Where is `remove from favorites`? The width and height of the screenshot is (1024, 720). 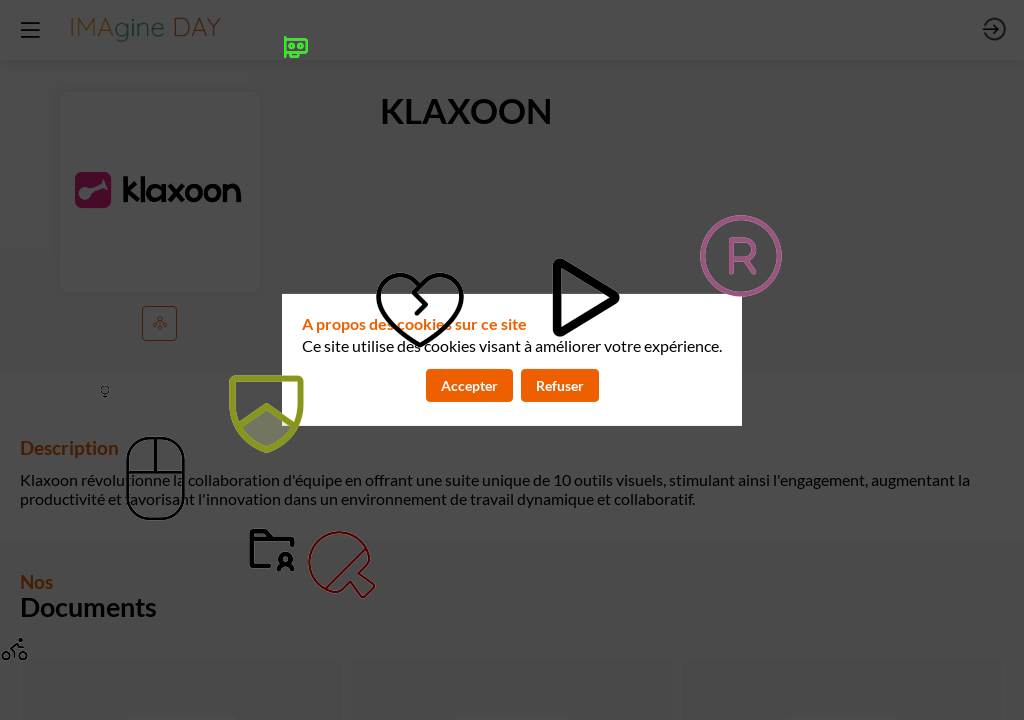
remove from favorites is located at coordinates (420, 307).